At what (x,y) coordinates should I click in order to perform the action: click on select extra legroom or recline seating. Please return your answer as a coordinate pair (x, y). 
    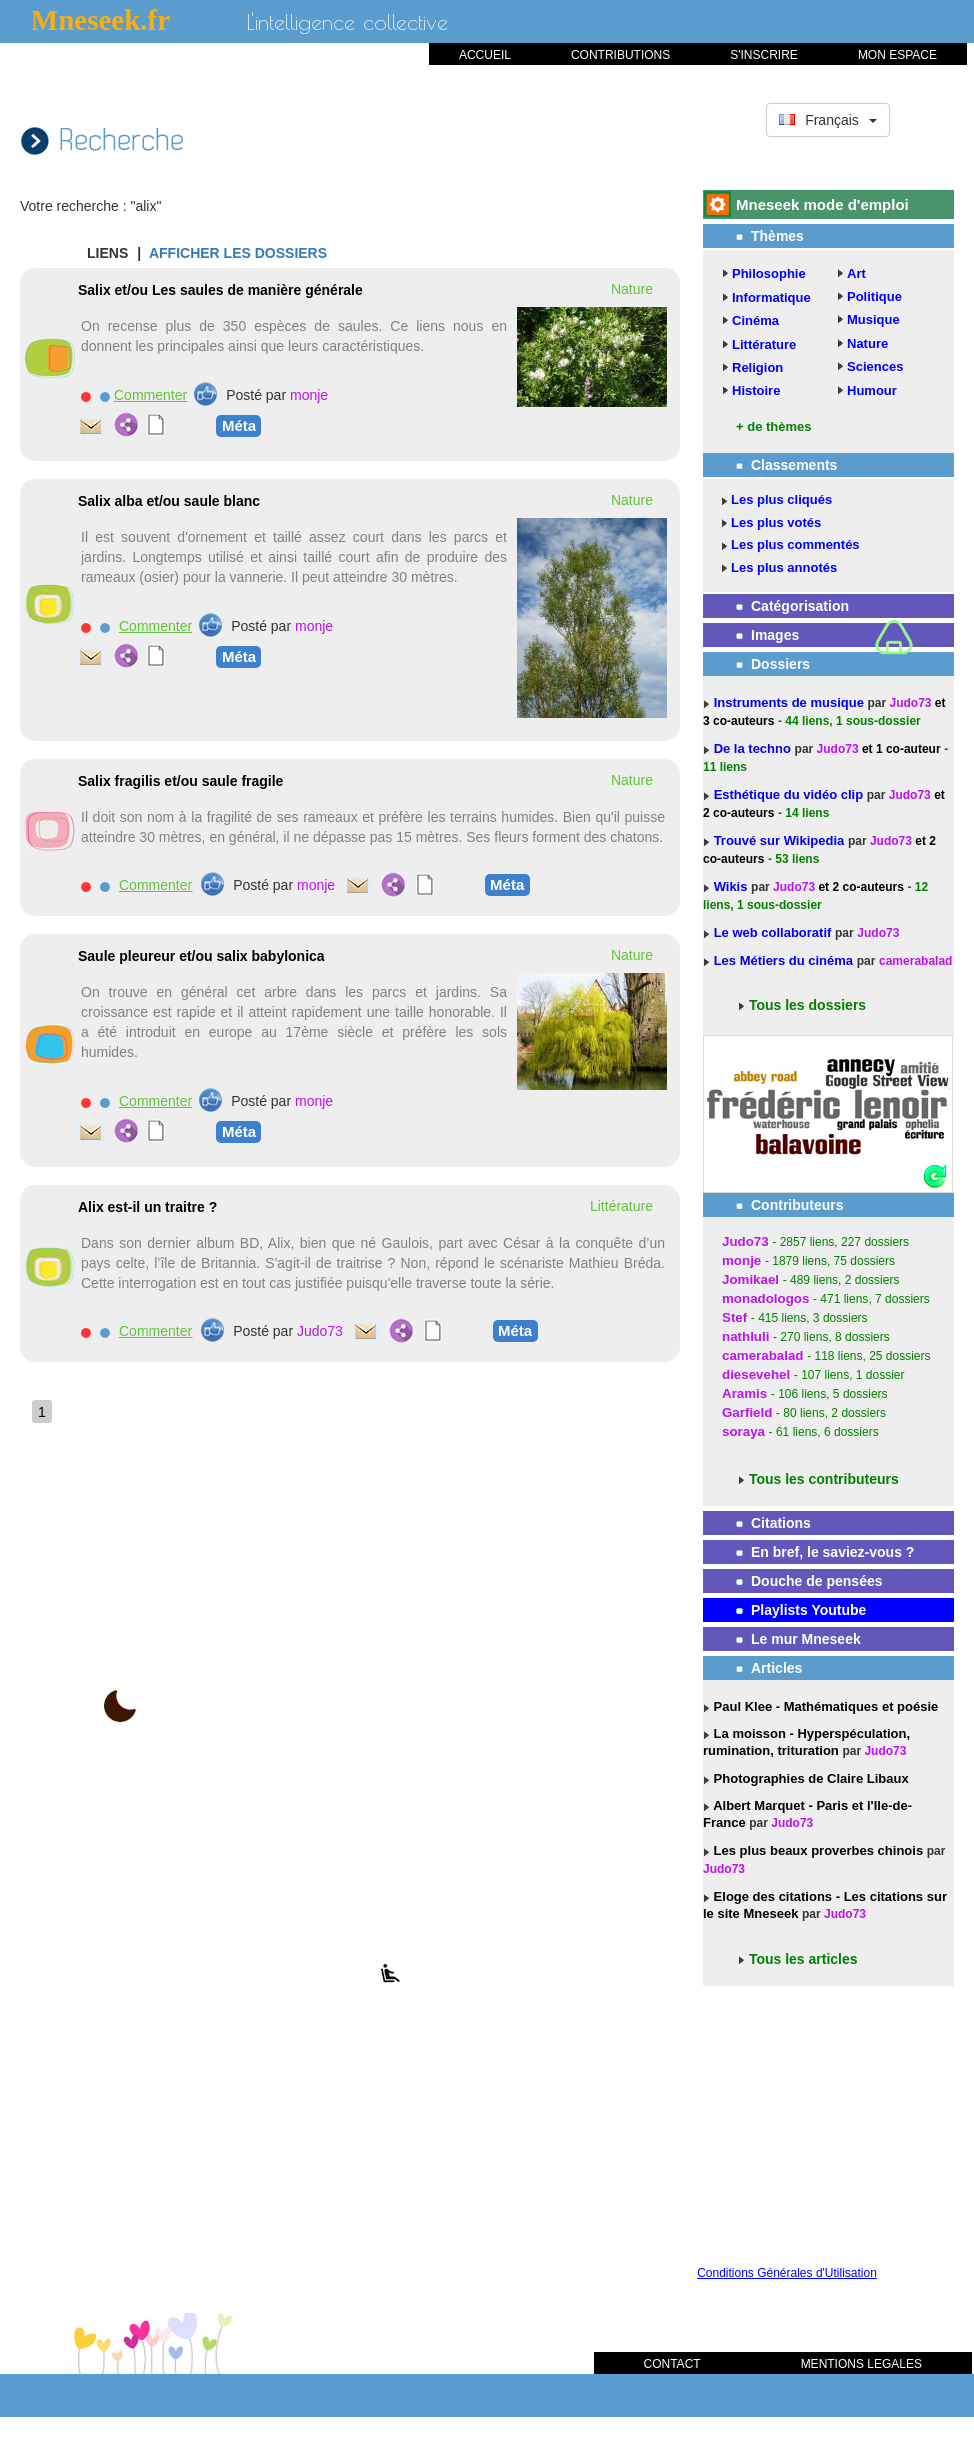
    Looking at the image, I should click on (390, 1973).